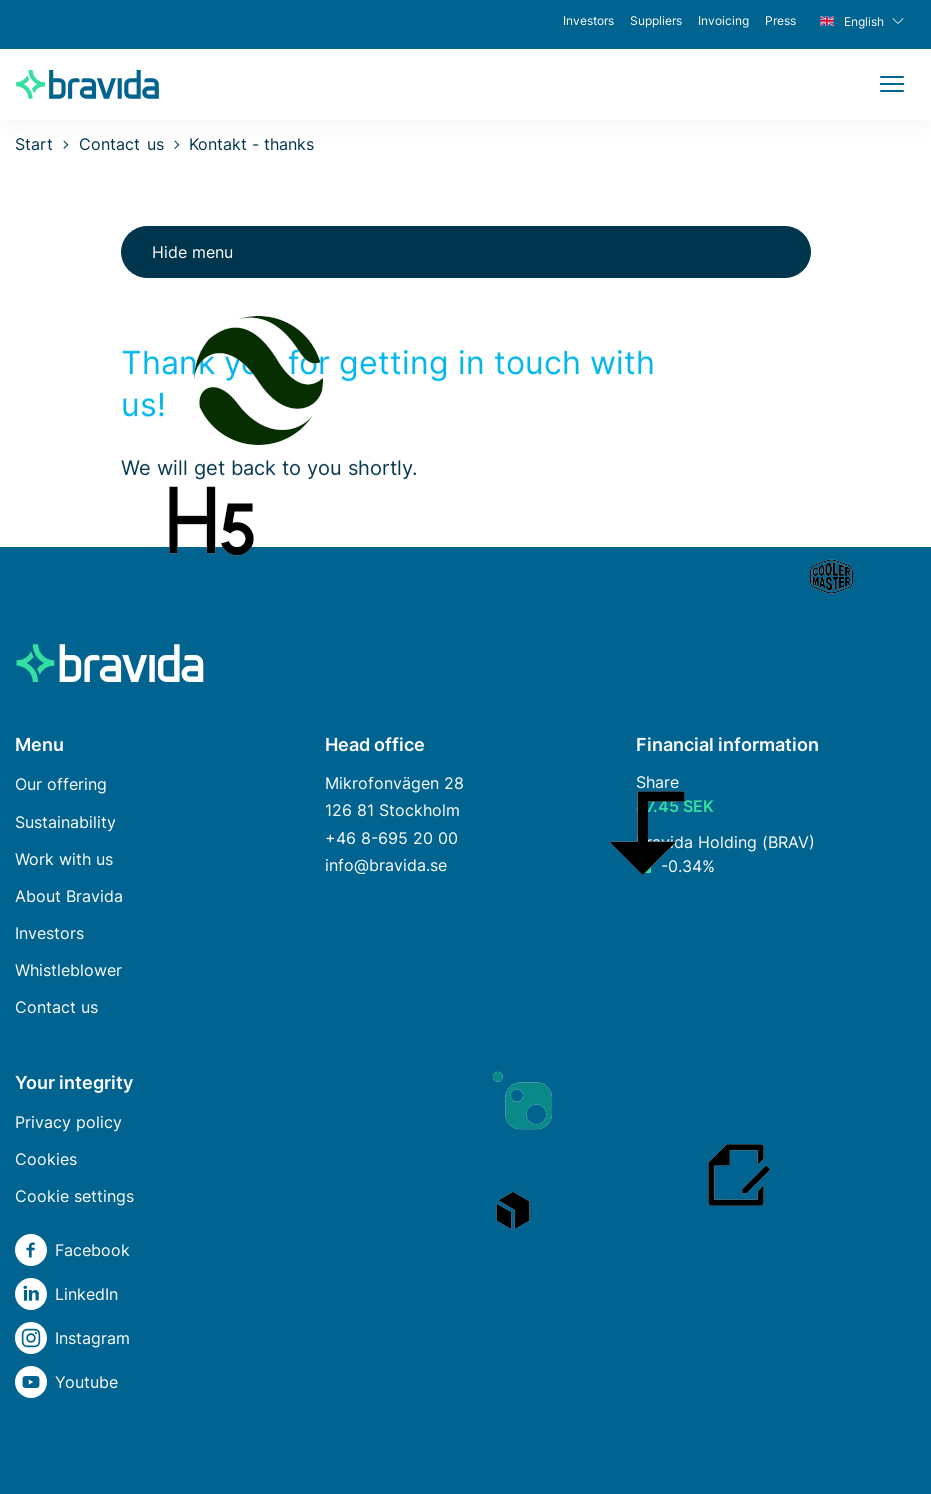 This screenshot has width=931, height=1494. I want to click on Cooler Master brand logo, so click(831, 576).